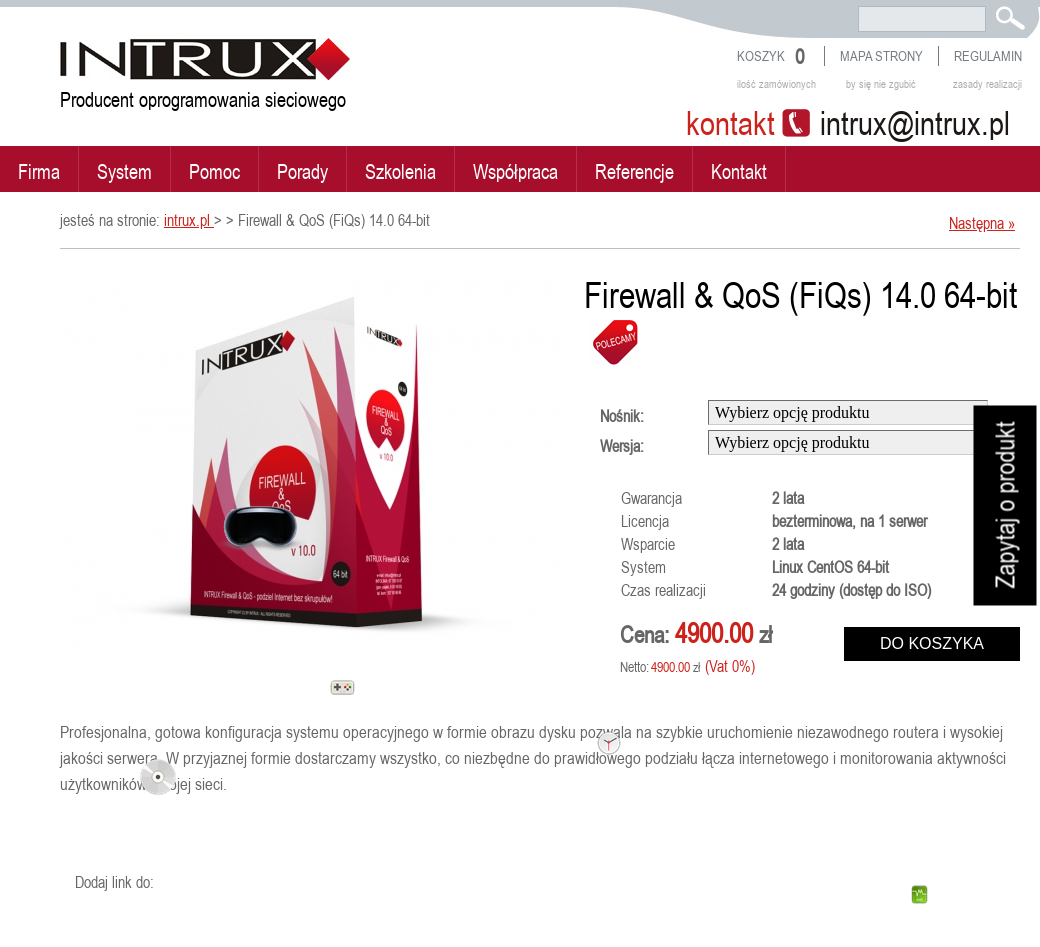 The image size is (1040, 947). Describe the element at coordinates (158, 777) in the screenshot. I see `access cd/dvd rewritable drive` at that location.